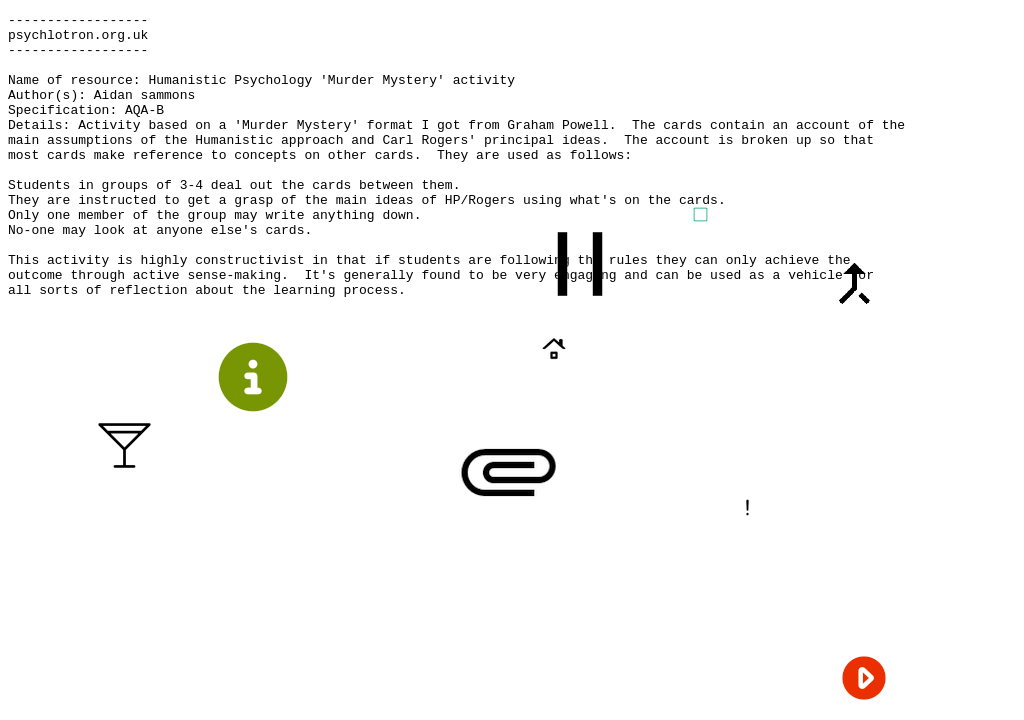 The width and height of the screenshot is (1024, 720). What do you see at coordinates (124, 445) in the screenshot?
I see `browse bar or cocktail menu` at bounding box center [124, 445].